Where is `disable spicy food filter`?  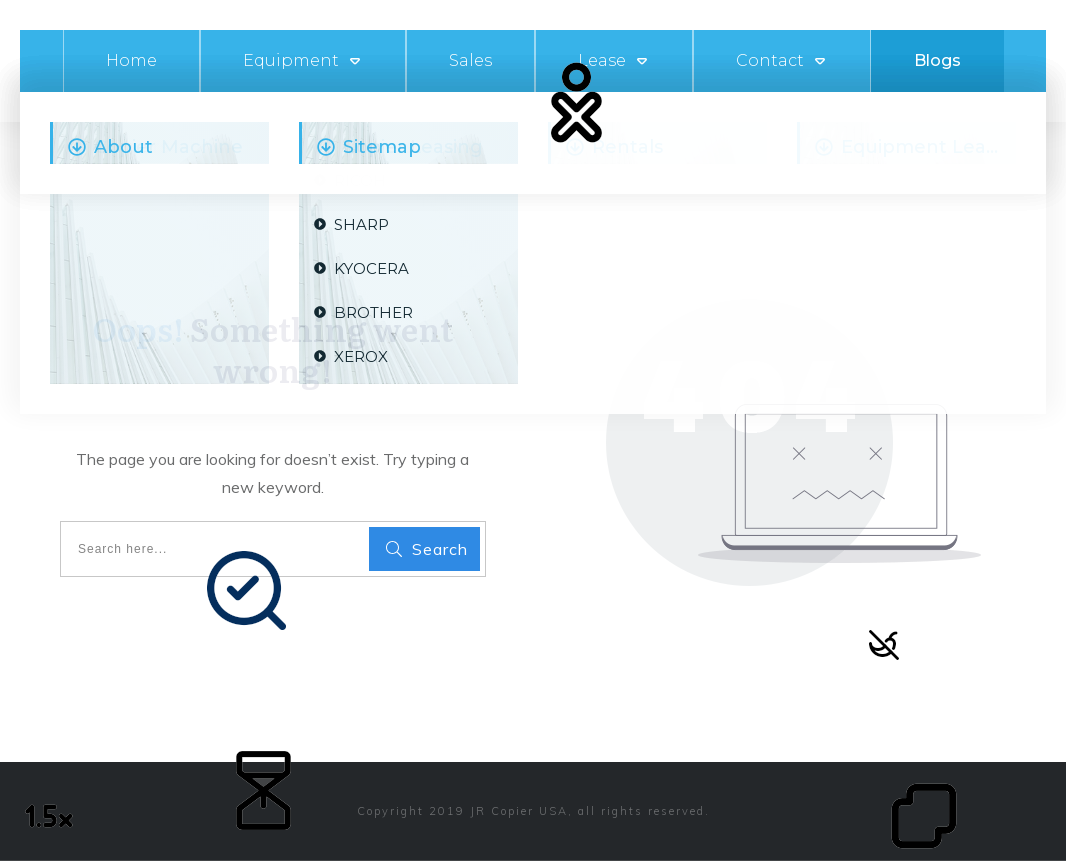 disable spicy food filter is located at coordinates (884, 645).